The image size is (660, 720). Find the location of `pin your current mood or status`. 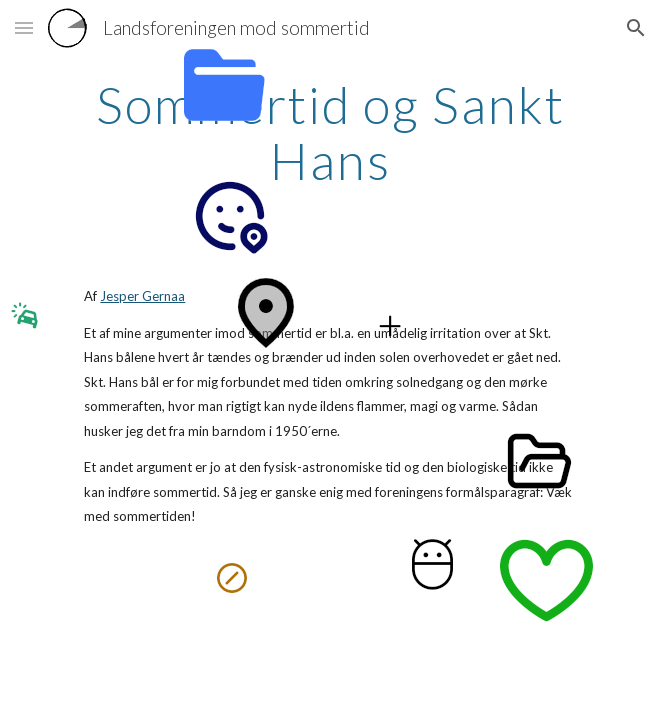

pin your current mood or status is located at coordinates (230, 216).